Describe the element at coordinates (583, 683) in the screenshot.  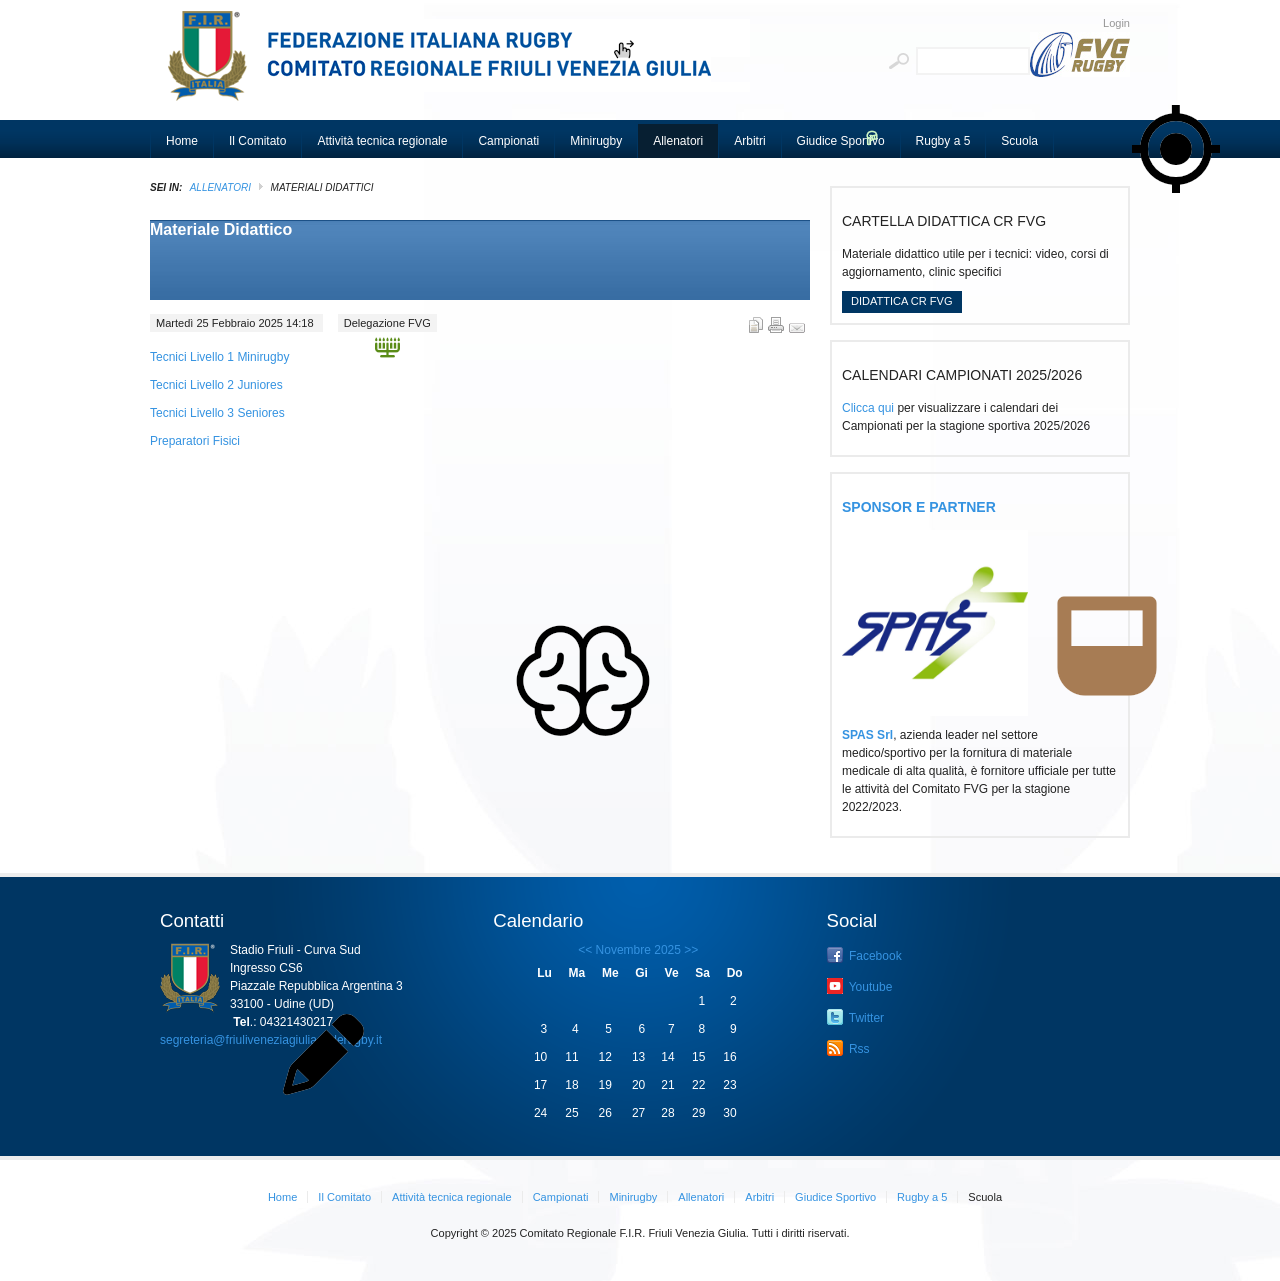
I see `access AI or smart features` at that location.